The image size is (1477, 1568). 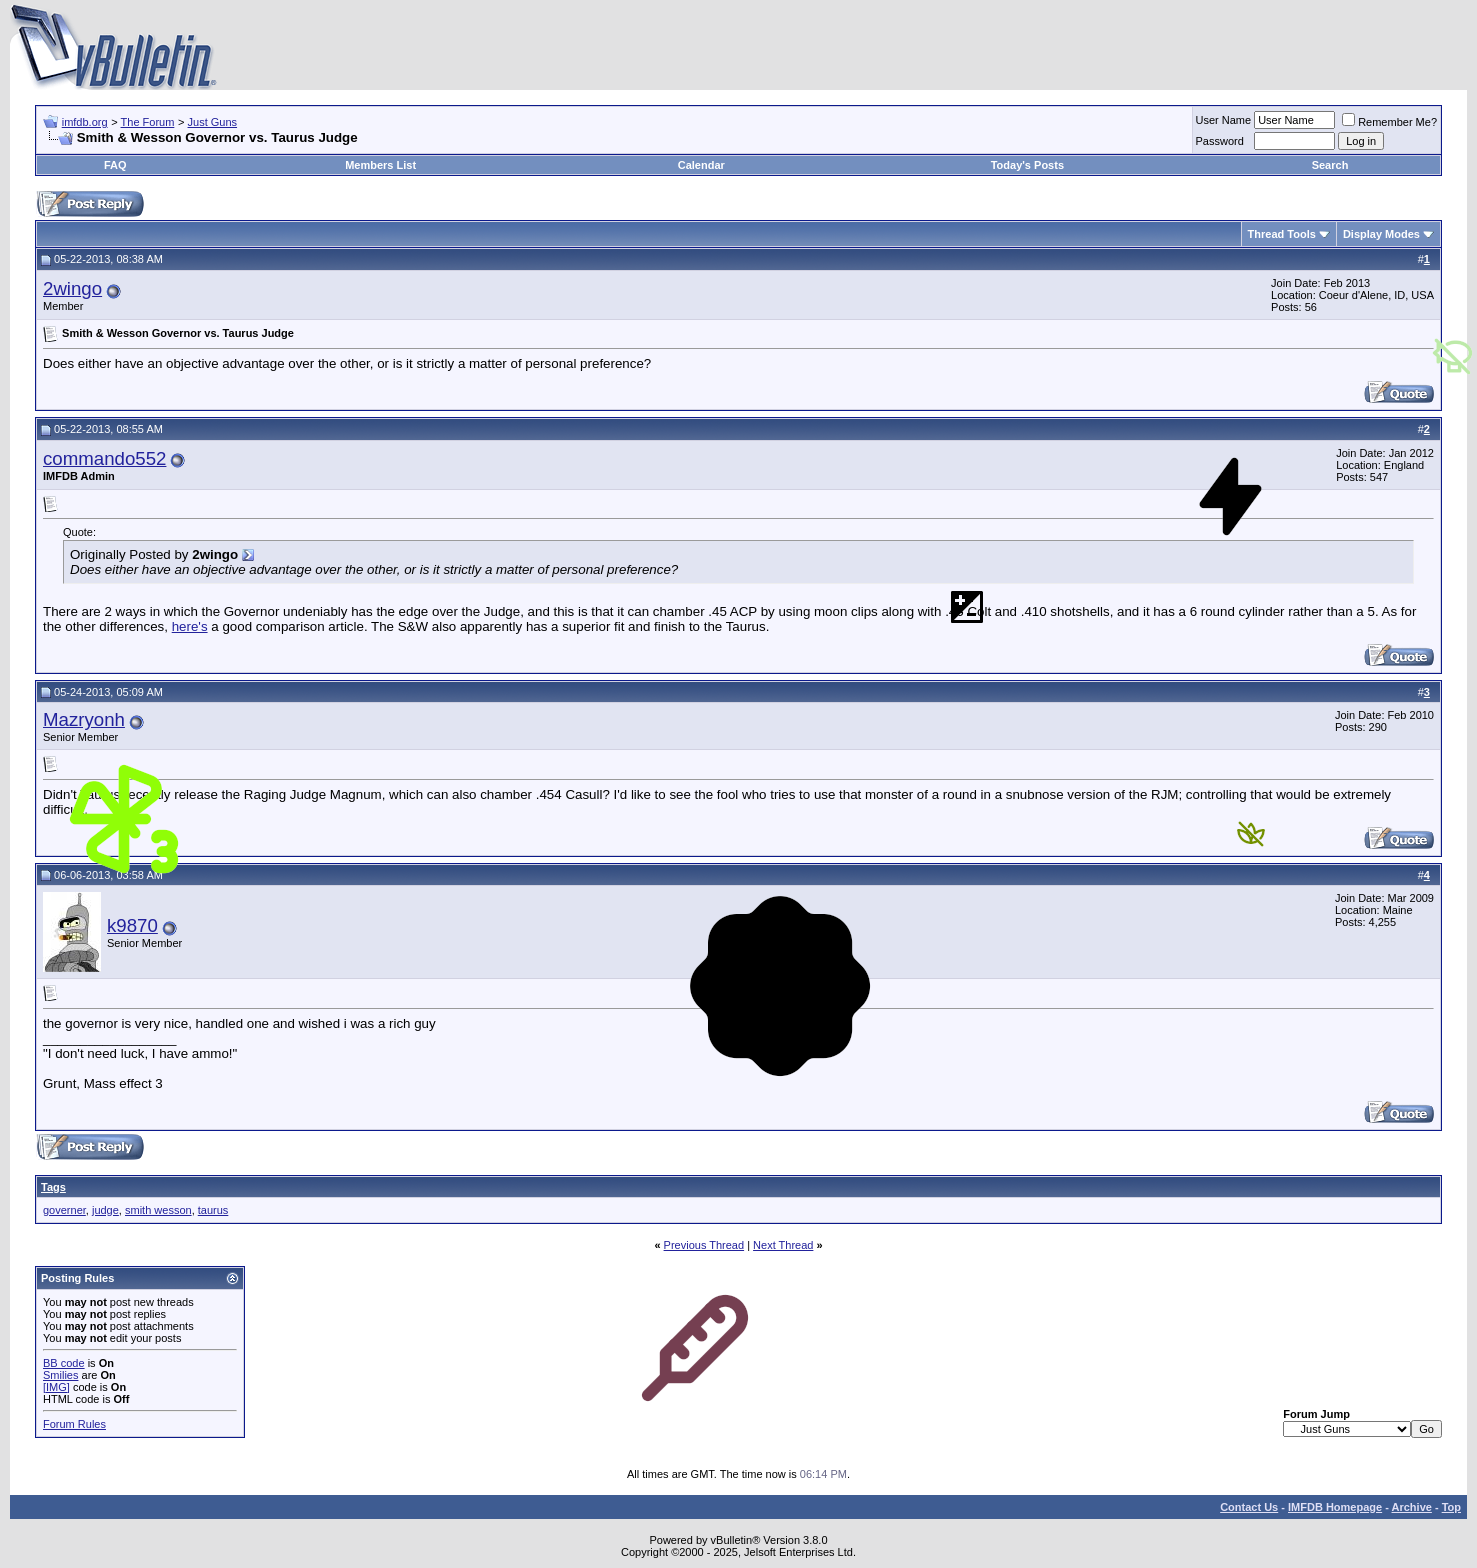 I want to click on indicates an achievement or award badge, so click(x=780, y=986).